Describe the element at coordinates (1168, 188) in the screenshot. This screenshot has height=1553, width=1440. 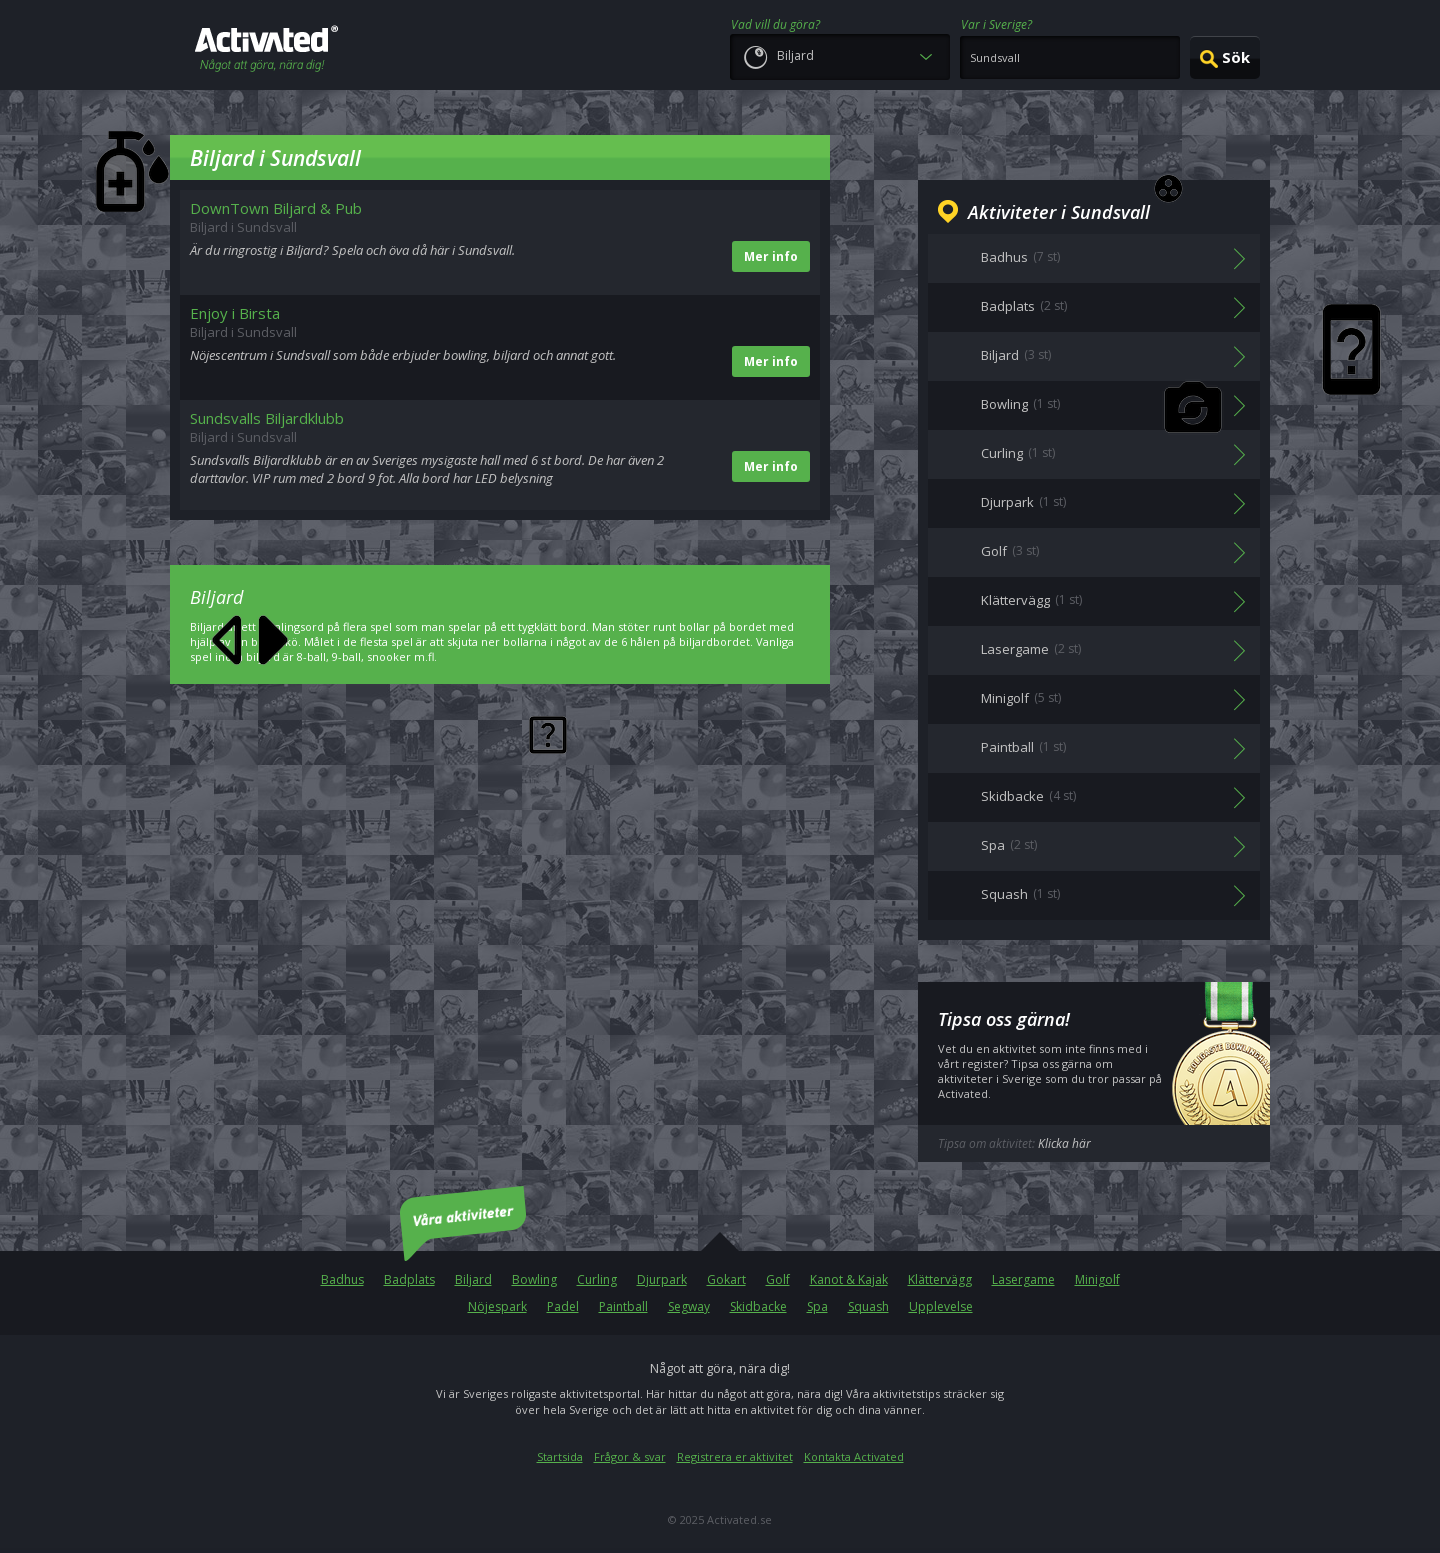
I see `view or manage group workspaces` at that location.